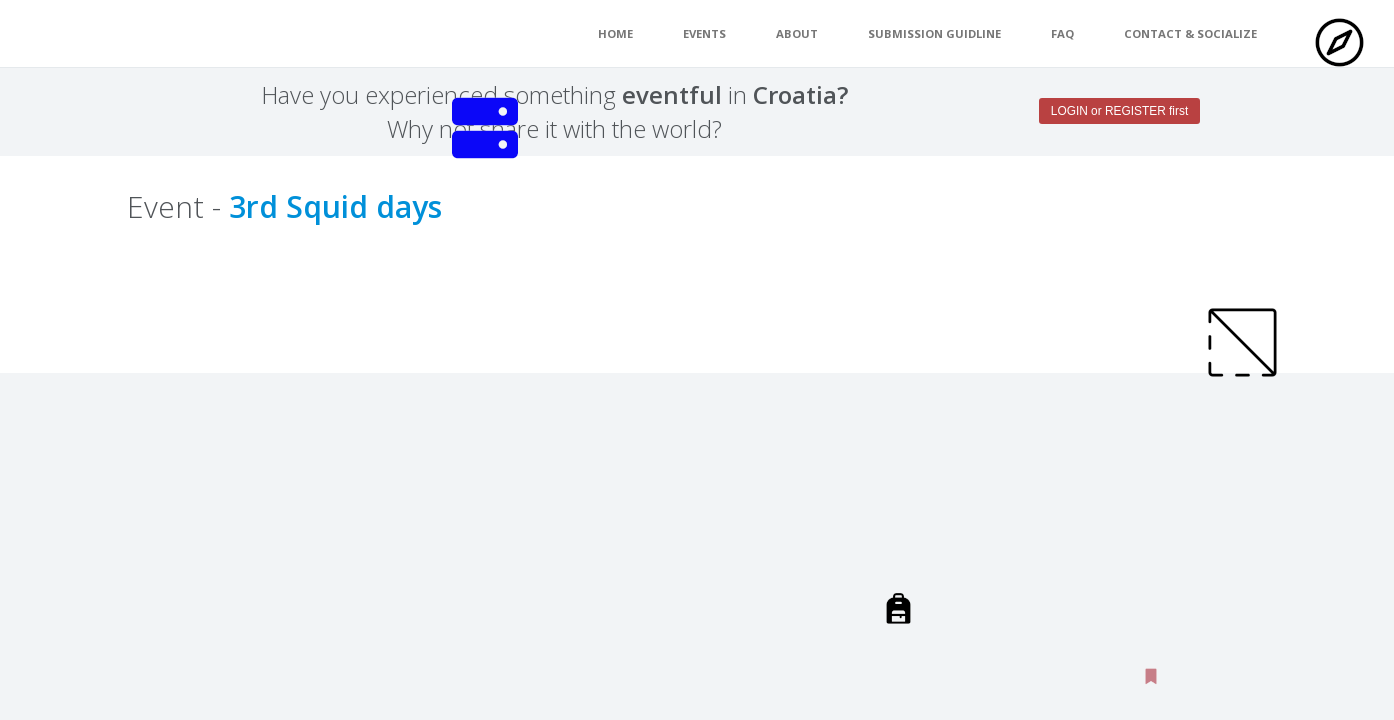  Describe the element at coordinates (1339, 42) in the screenshot. I see `access navigation or directions` at that location.